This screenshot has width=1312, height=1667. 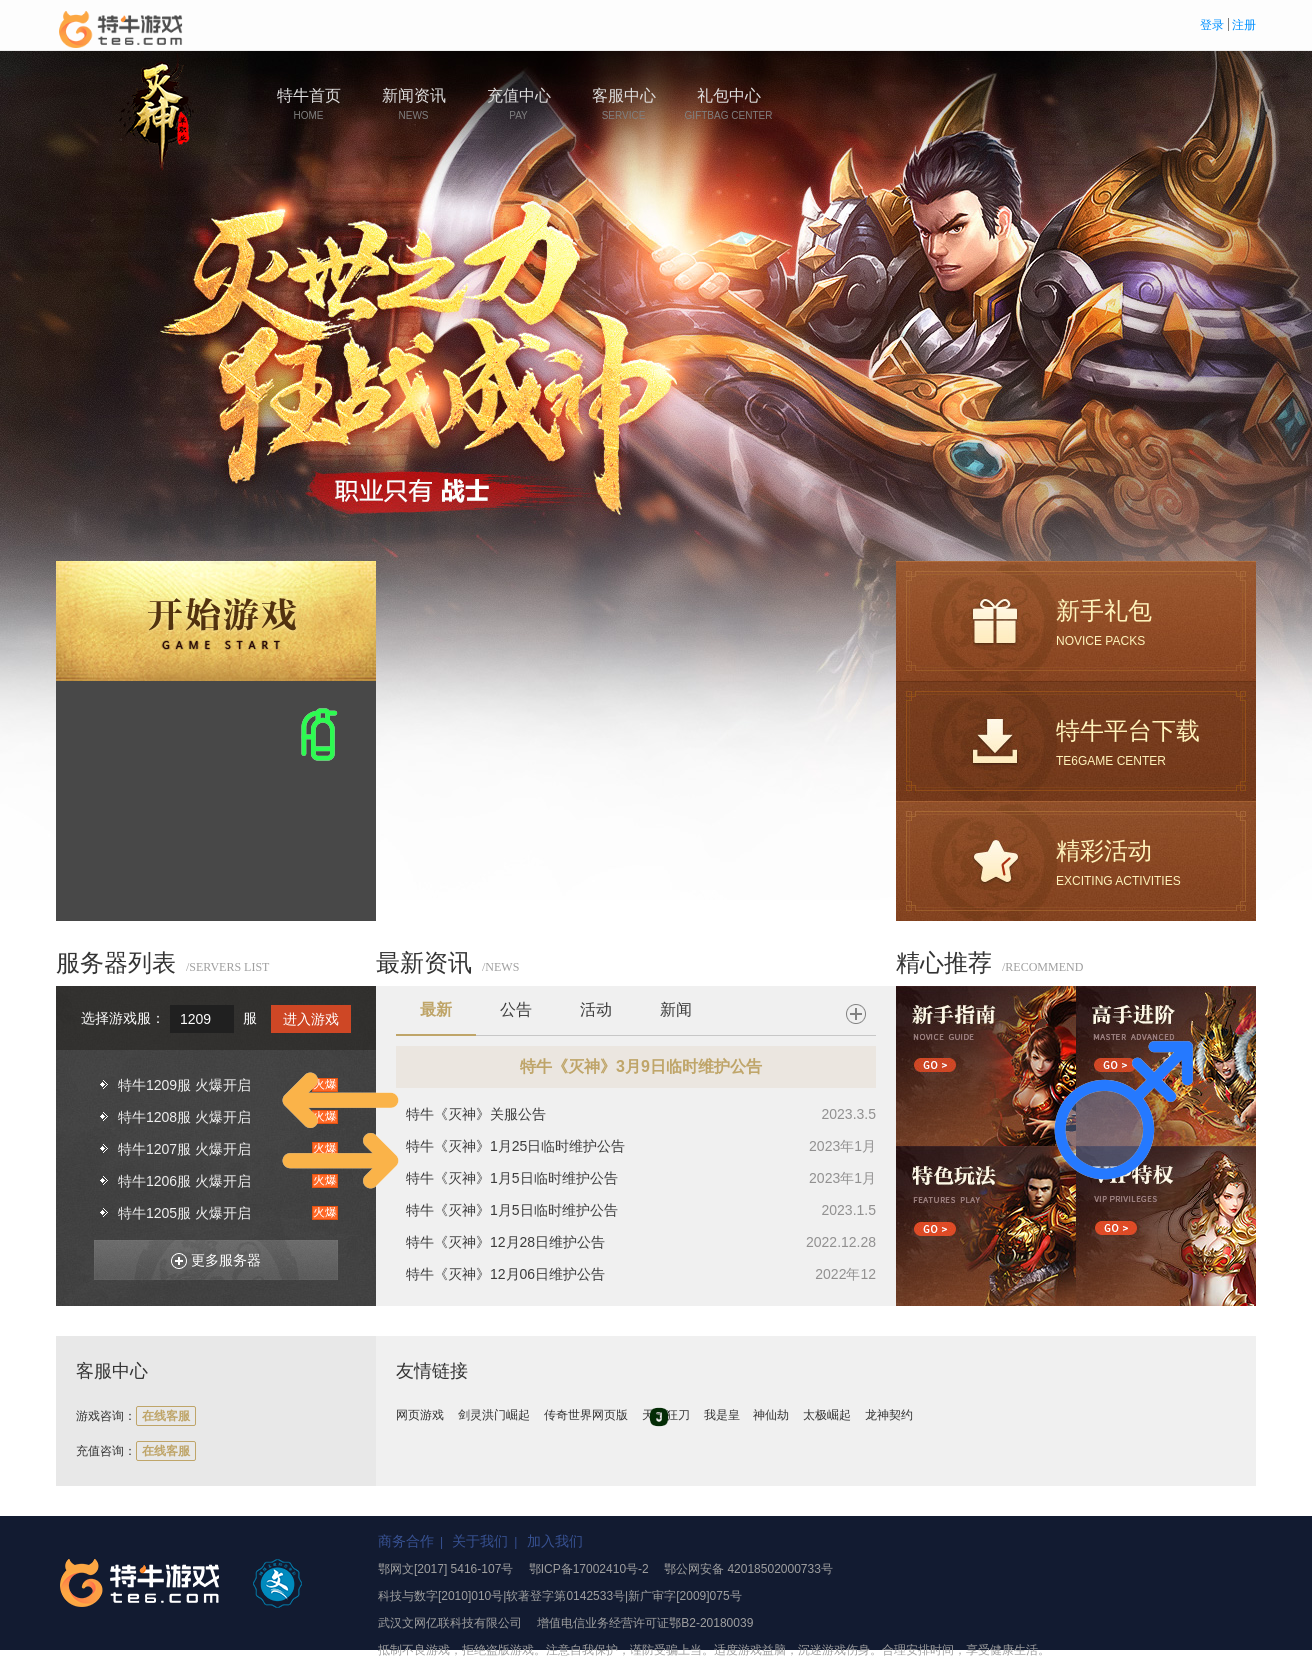 I want to click on swap or exchange items, so click(x=340, y=1130).